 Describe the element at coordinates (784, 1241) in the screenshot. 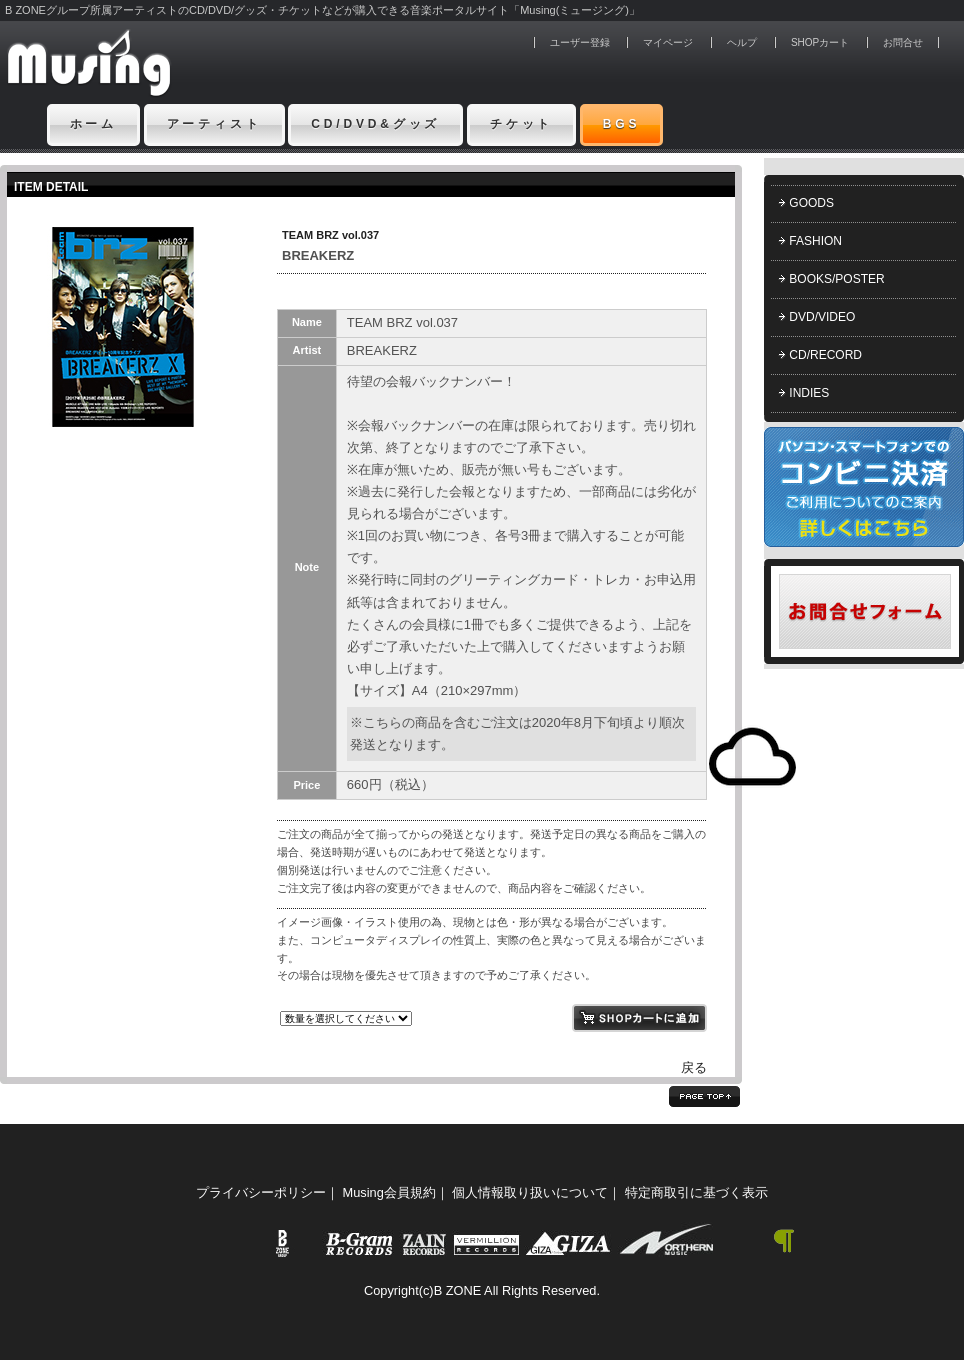

I see `insert a paragraph break` at that location.